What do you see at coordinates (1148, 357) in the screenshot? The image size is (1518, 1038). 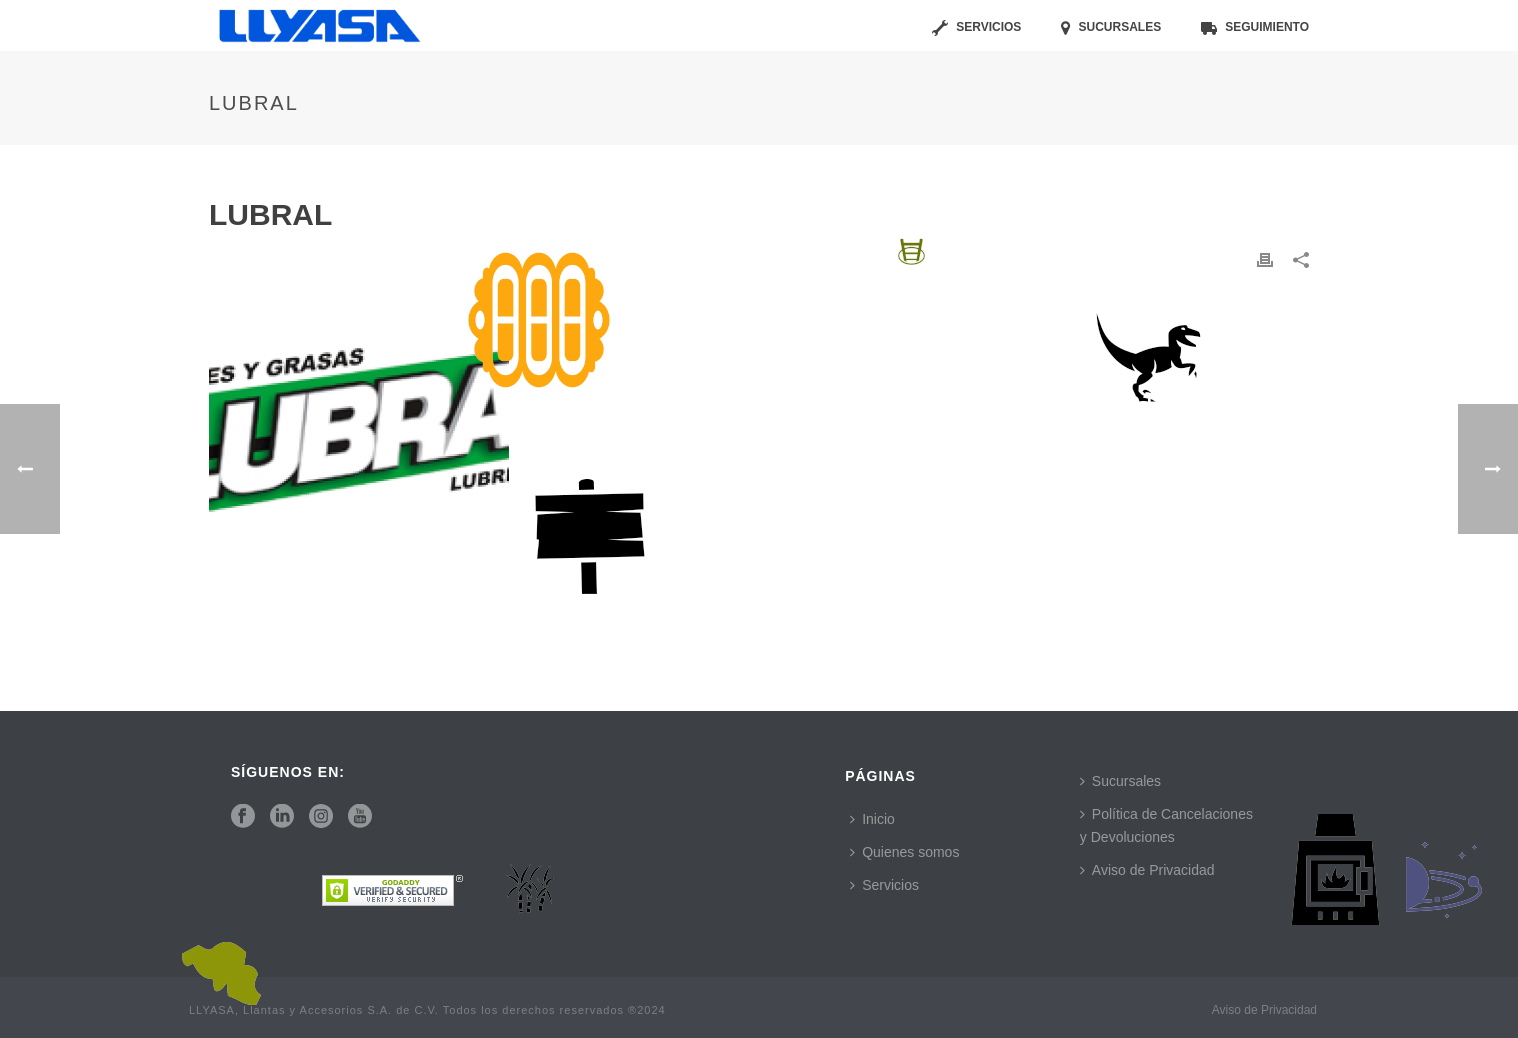 I see `dinosaur or prehistoric creature category in a game` at bounding box center [1148, 357].